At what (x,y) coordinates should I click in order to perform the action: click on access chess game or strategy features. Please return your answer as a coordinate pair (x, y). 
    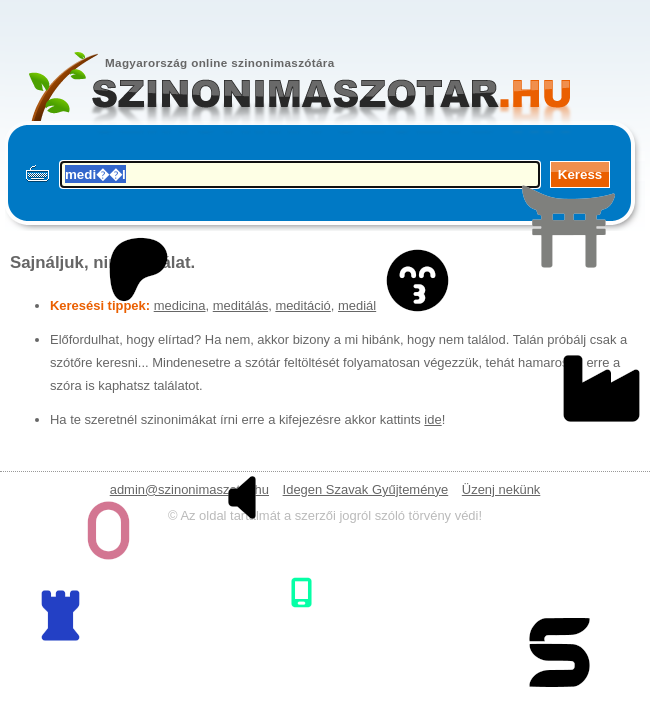
    Looking at the image, I should click on (60, 615).